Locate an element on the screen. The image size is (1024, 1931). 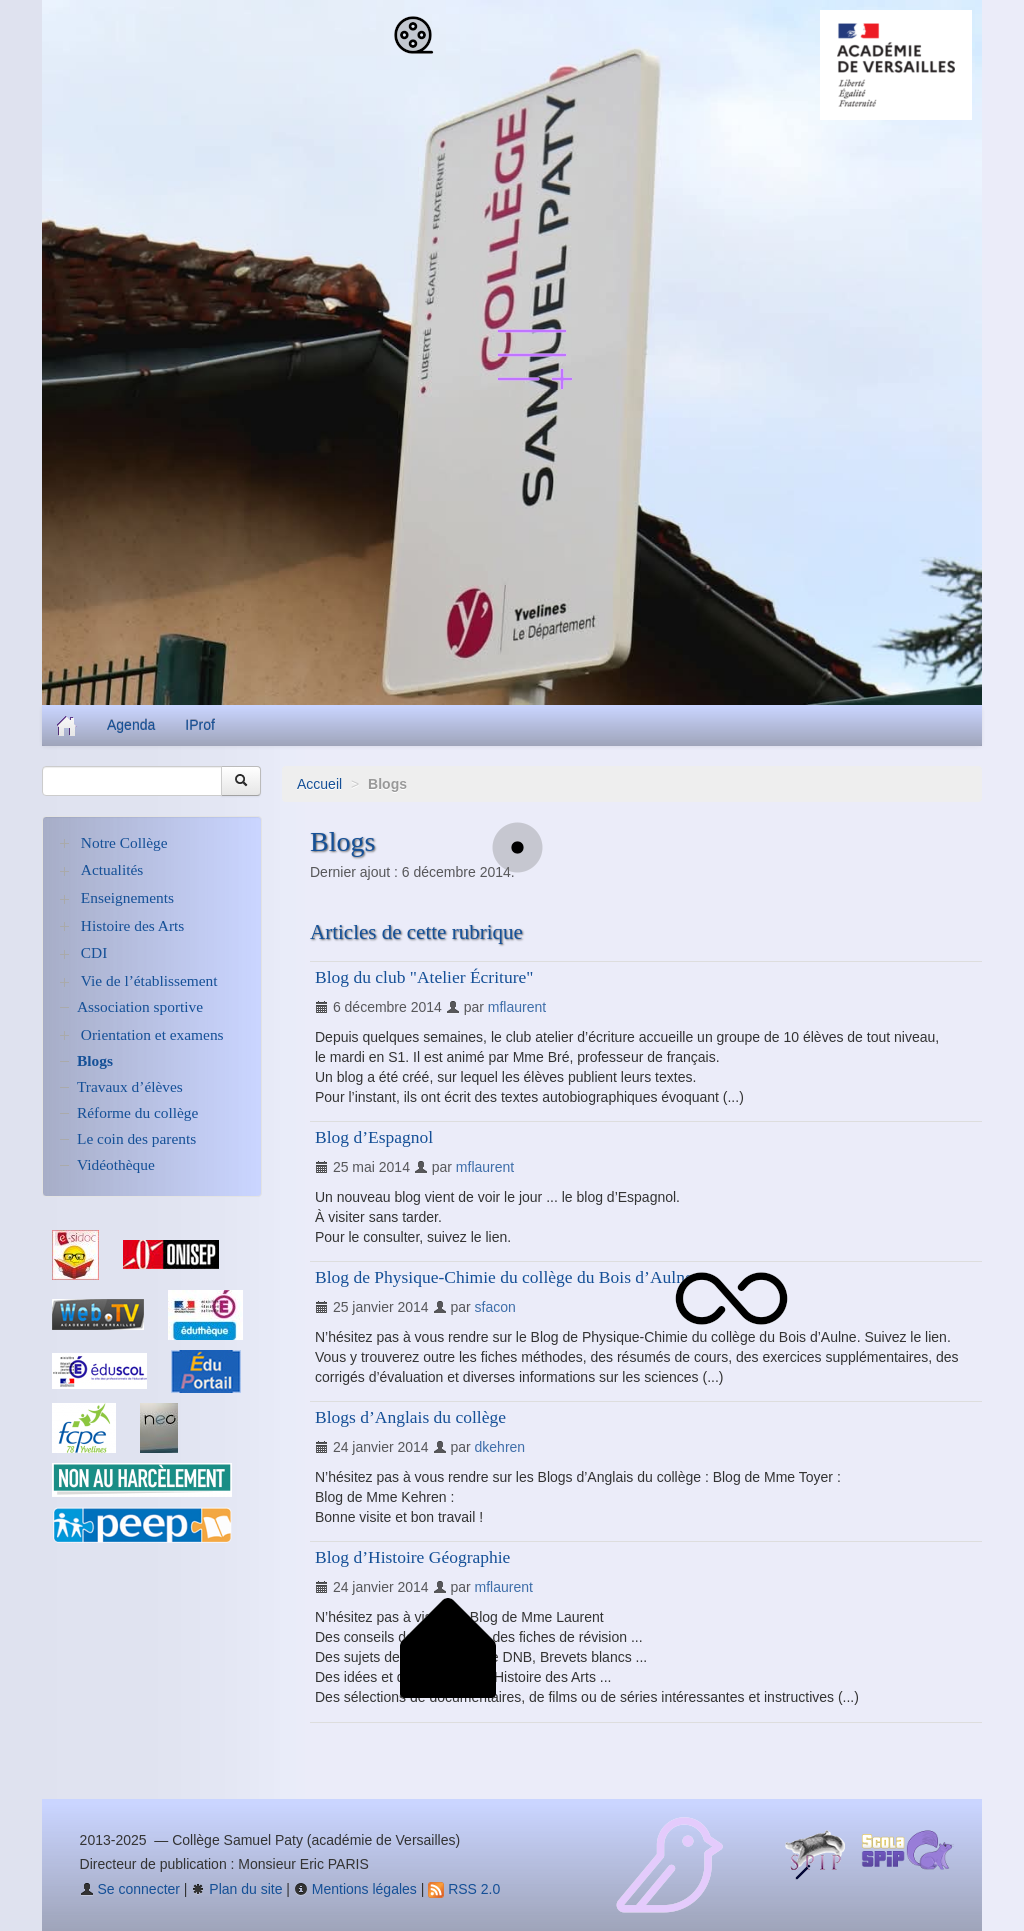
edit content or settings is located at coordinates (803, 1872).